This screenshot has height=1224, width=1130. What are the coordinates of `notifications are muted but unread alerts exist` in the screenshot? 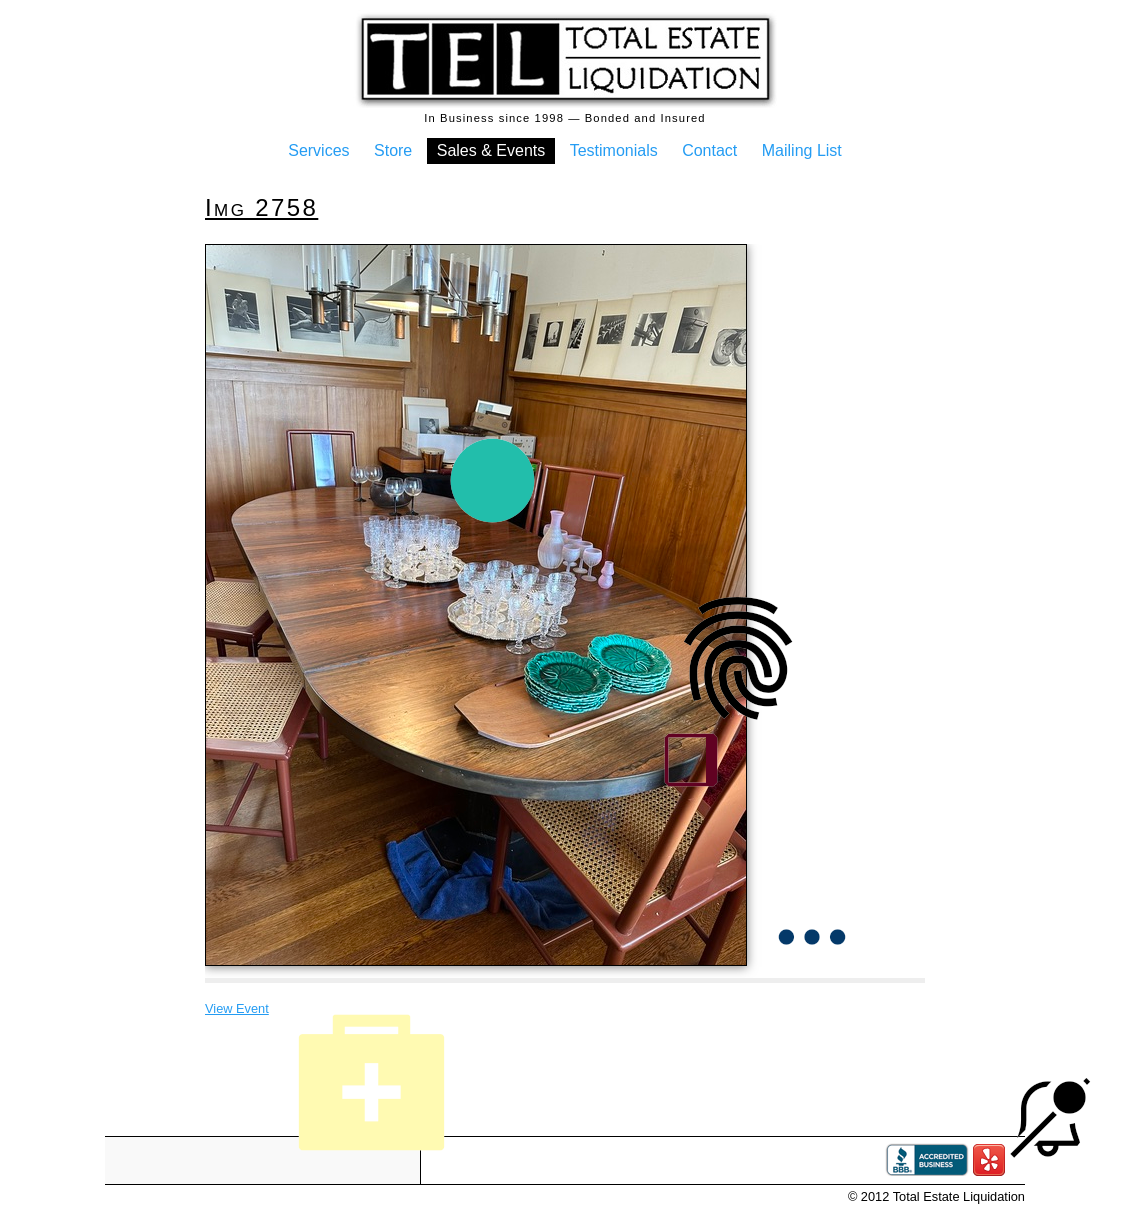 It's located at (1048, 1119).